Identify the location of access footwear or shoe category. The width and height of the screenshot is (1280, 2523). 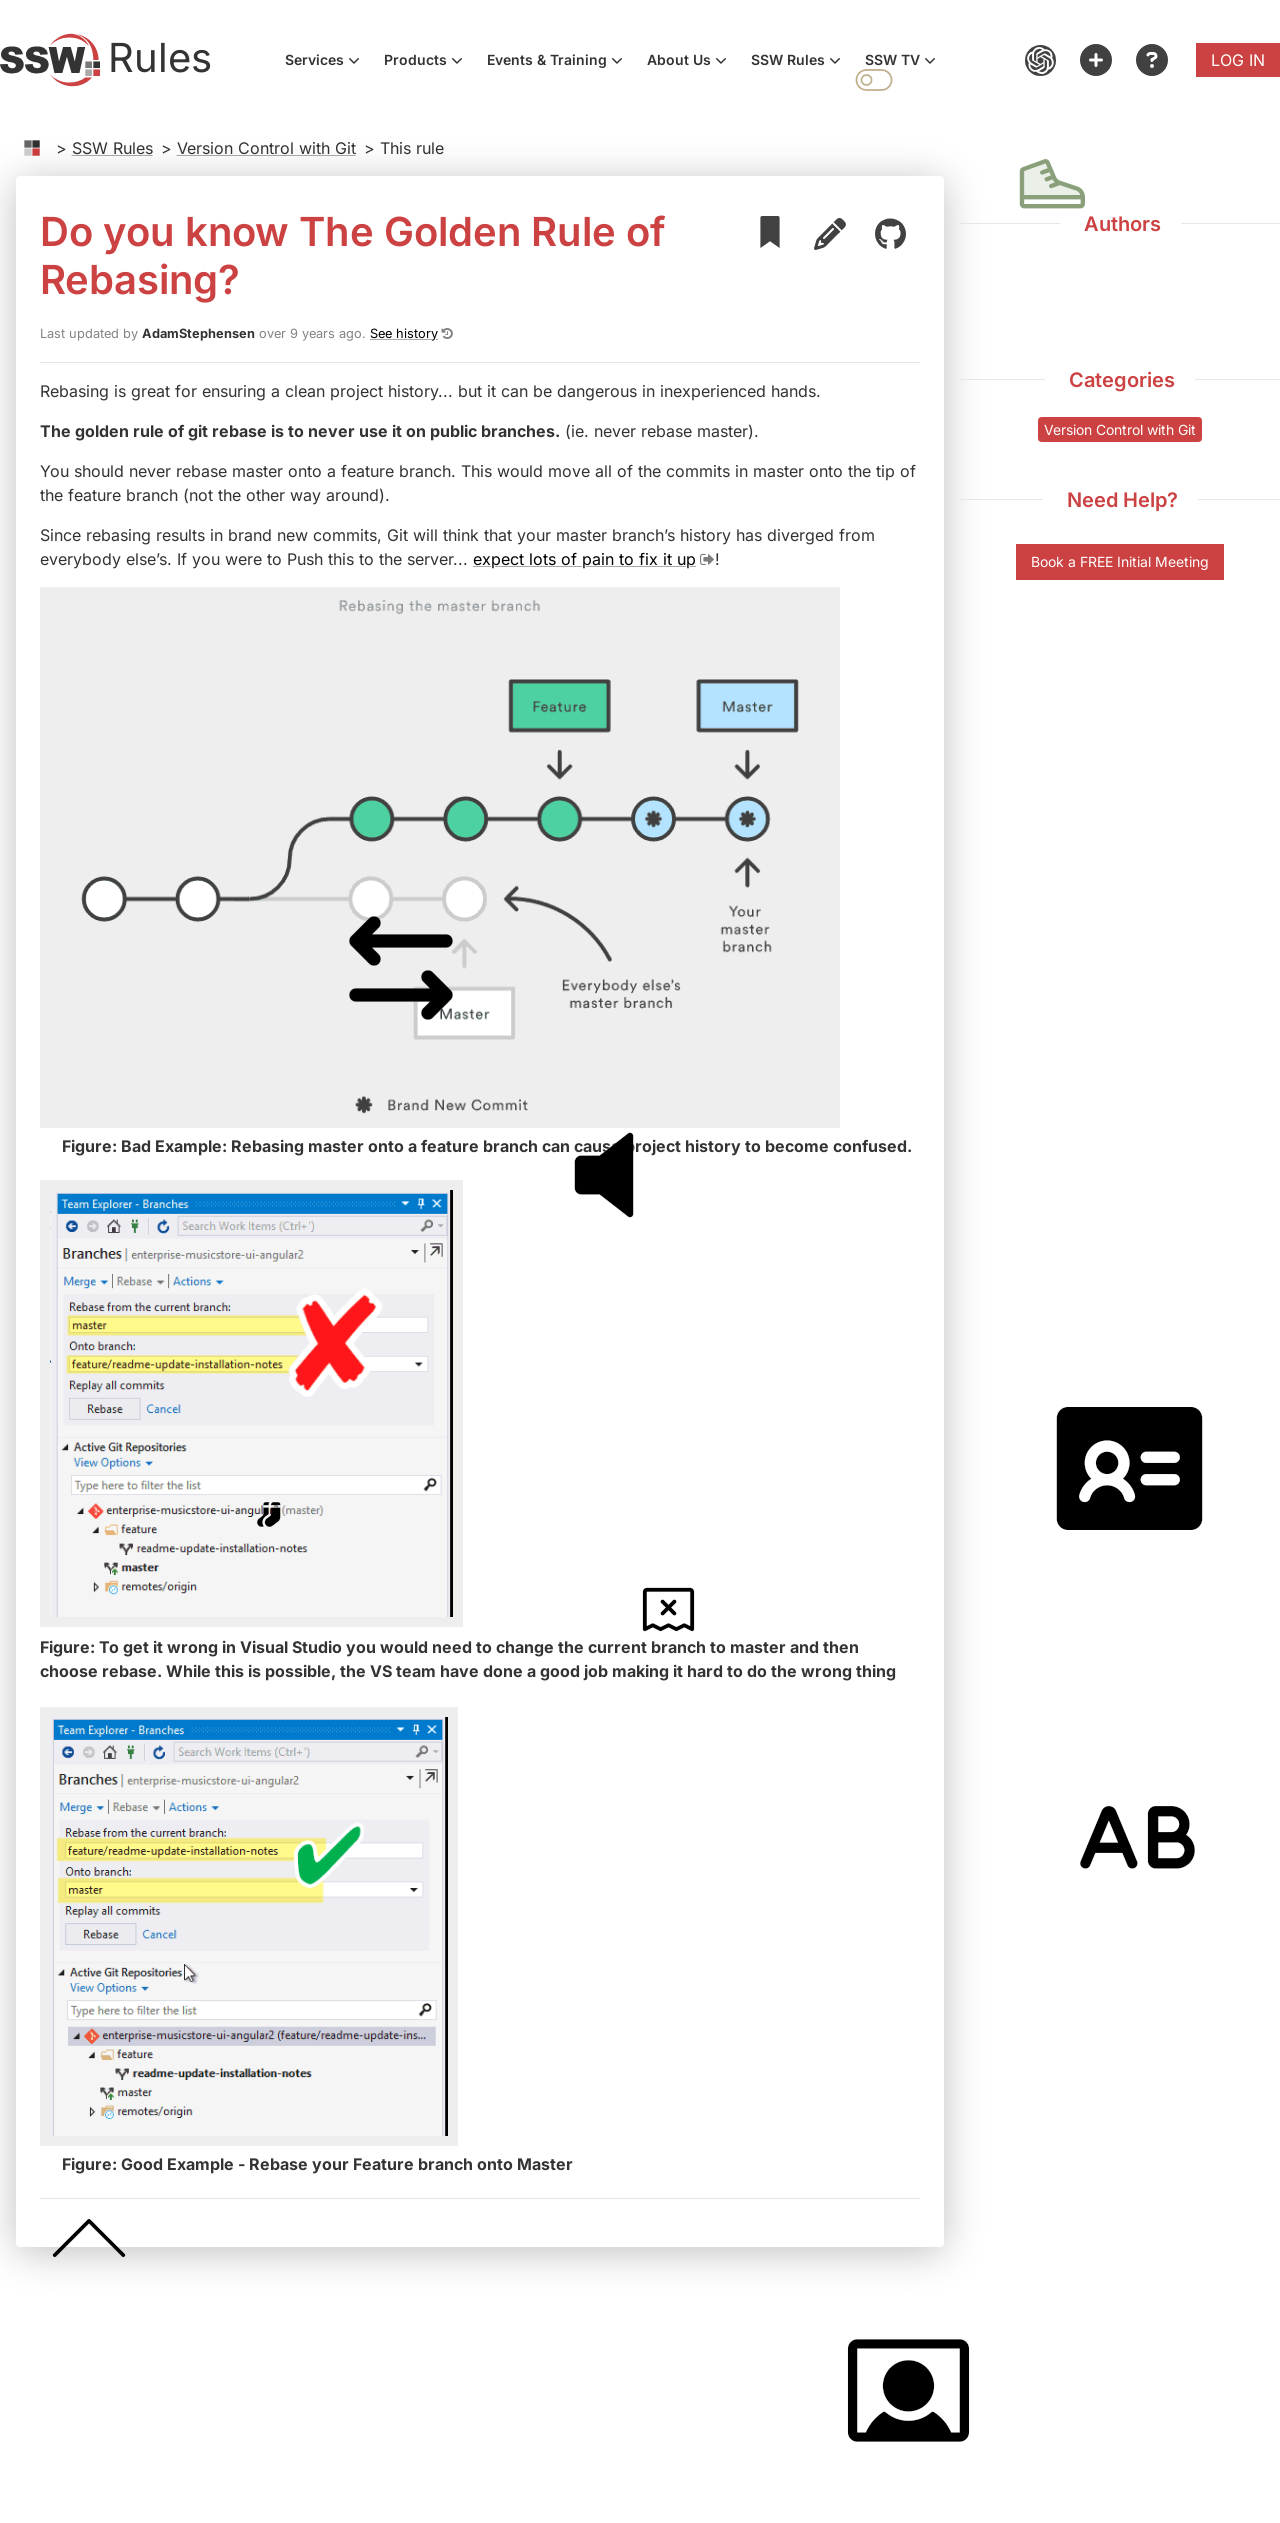
(1049, 186).